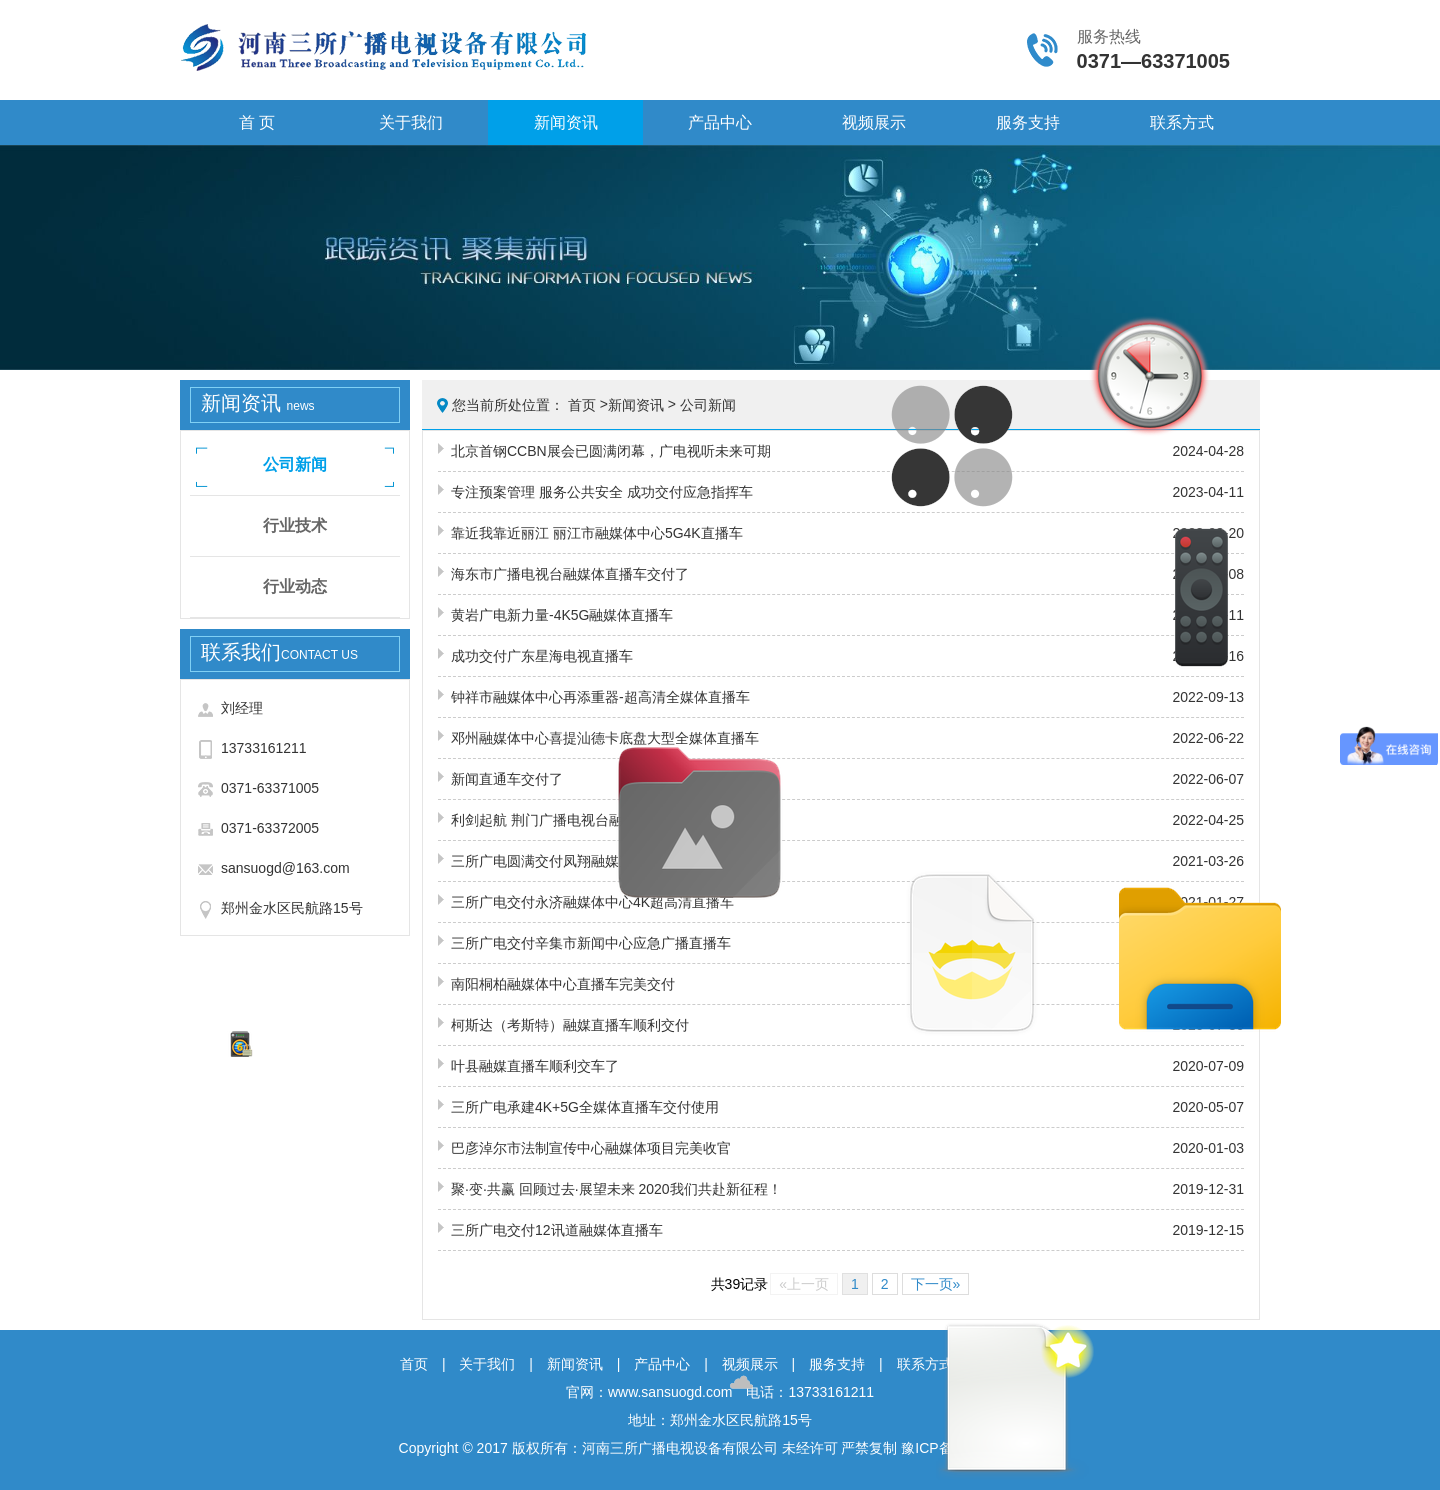  What do you see at coordinates (1017, 1398) in the screenshot?
I see `create a new document` at bounding box center [1017, 1398].